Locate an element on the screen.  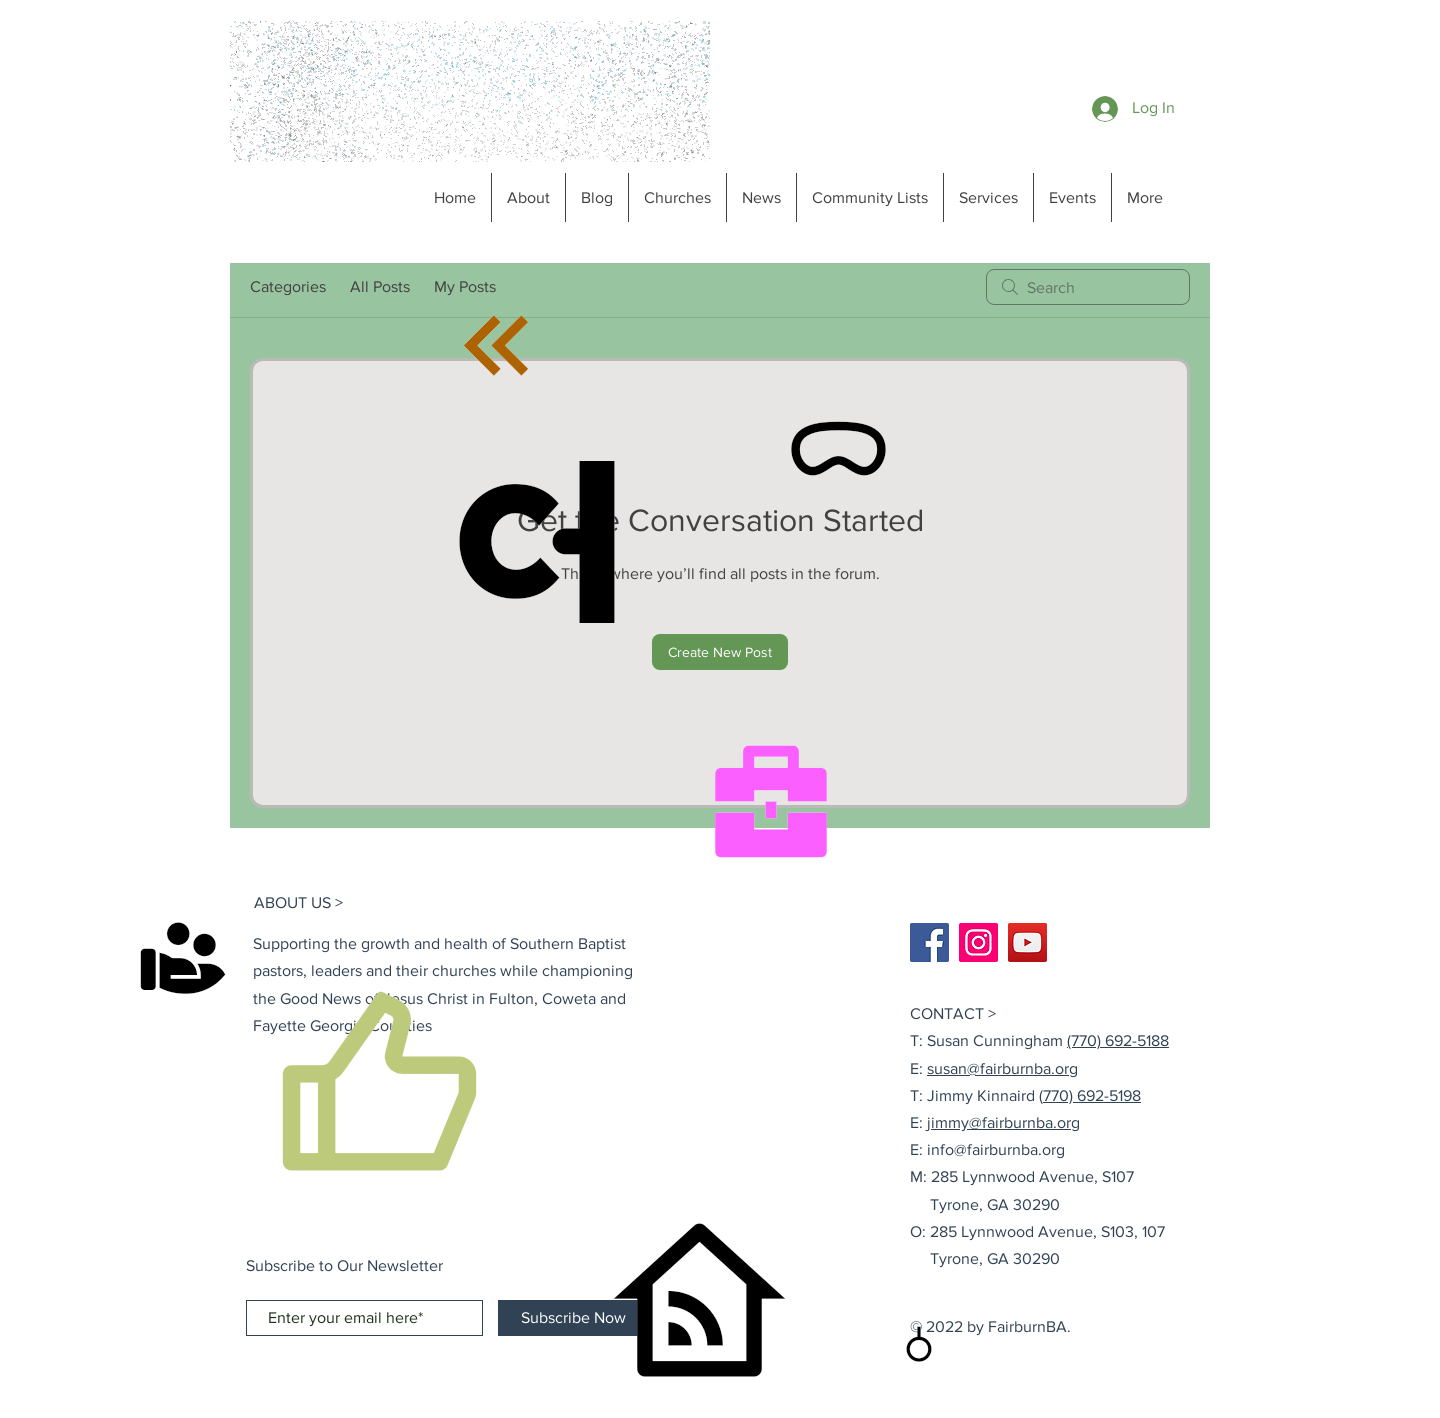
like or upvote content is located at coordinates (379, 1091).